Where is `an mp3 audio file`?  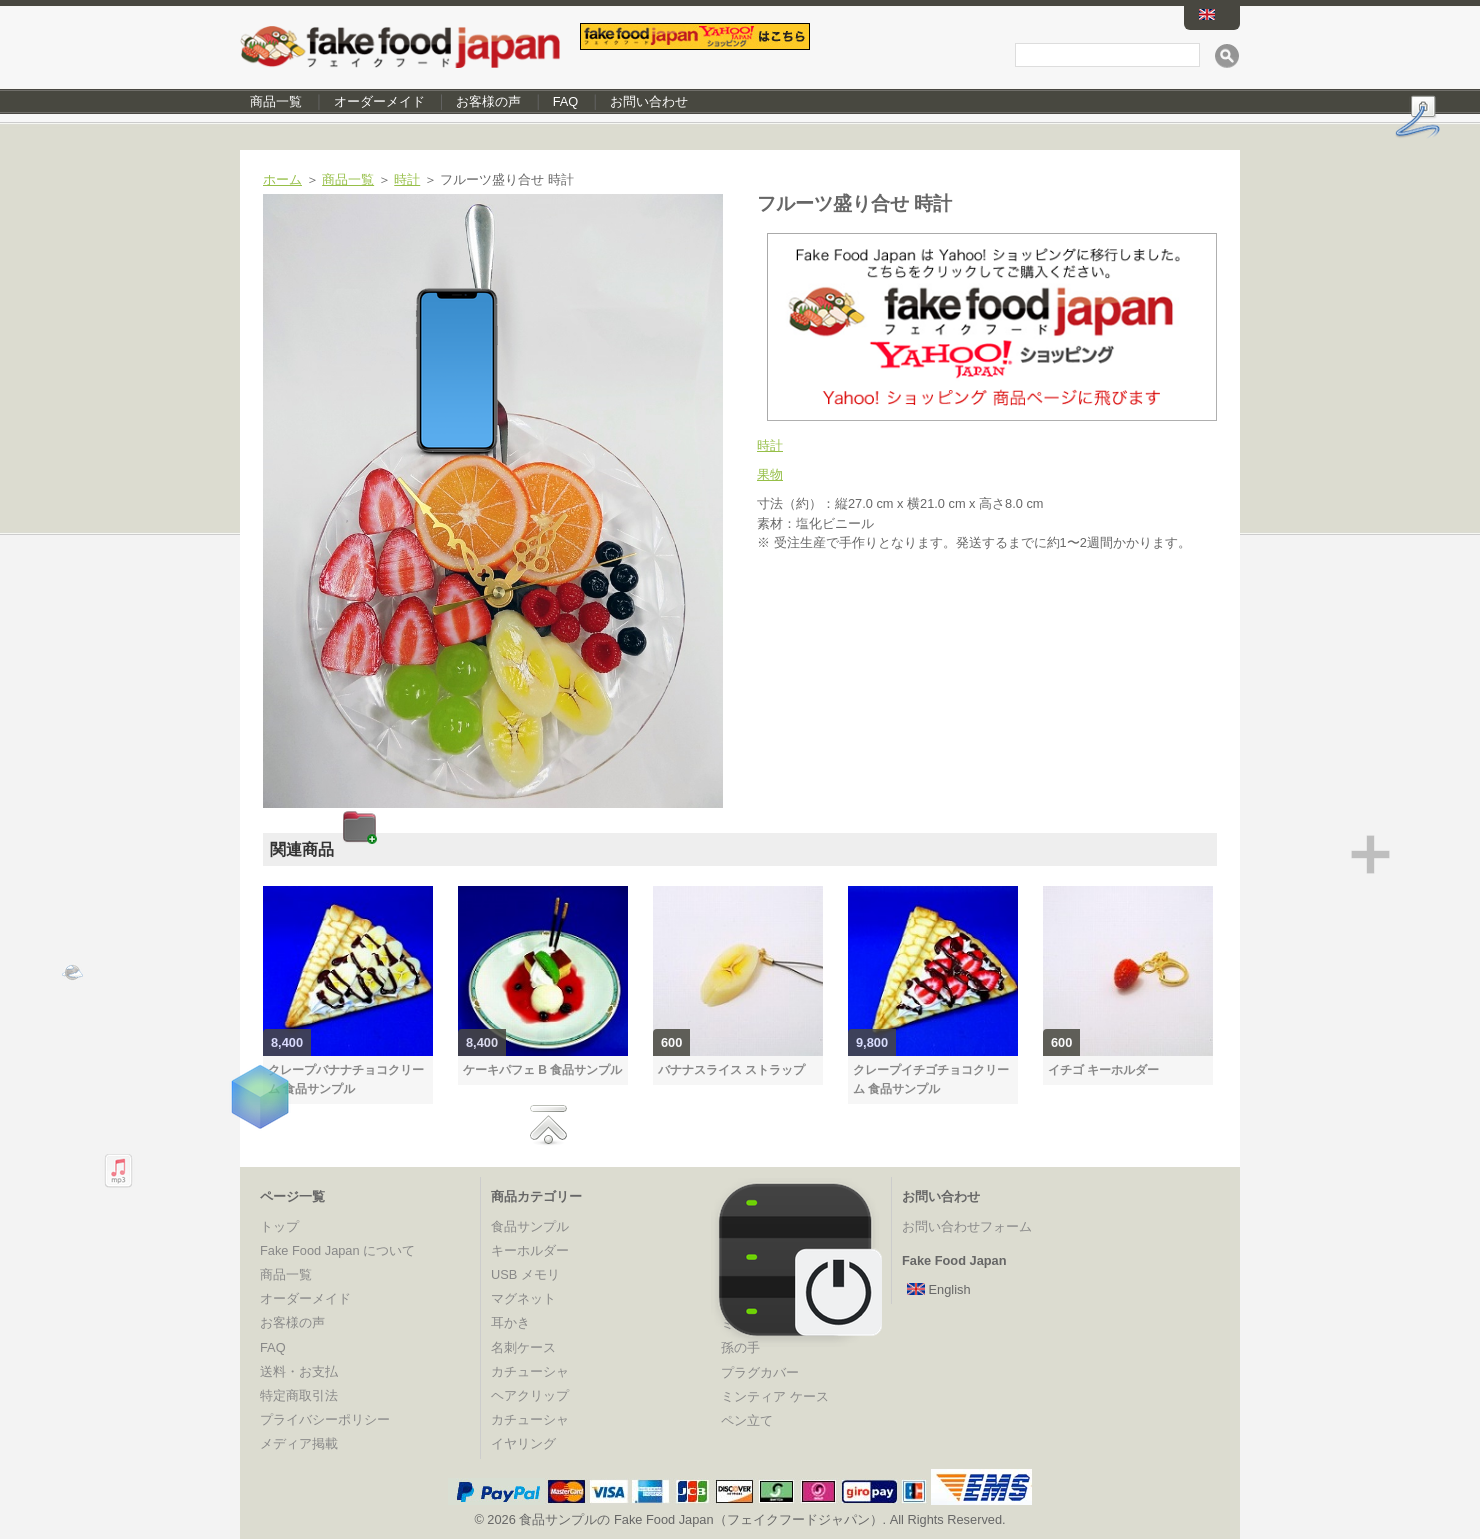 an mp3 audio file is located at coordinates (118, 1170).